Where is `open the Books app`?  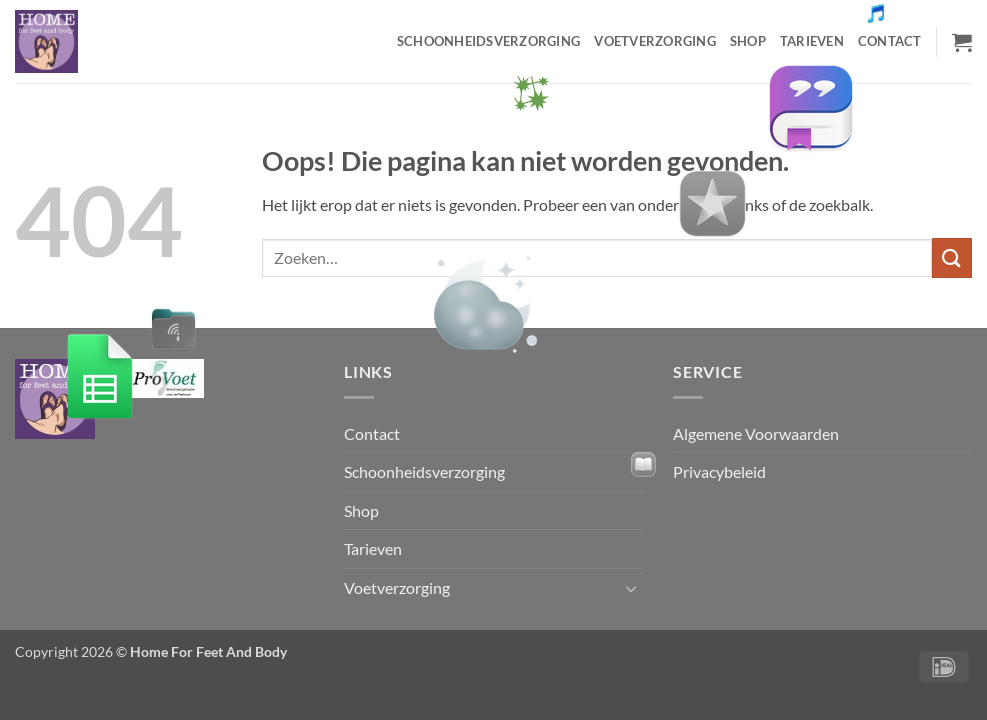 open the Books app is located at coordinates (643, 464).